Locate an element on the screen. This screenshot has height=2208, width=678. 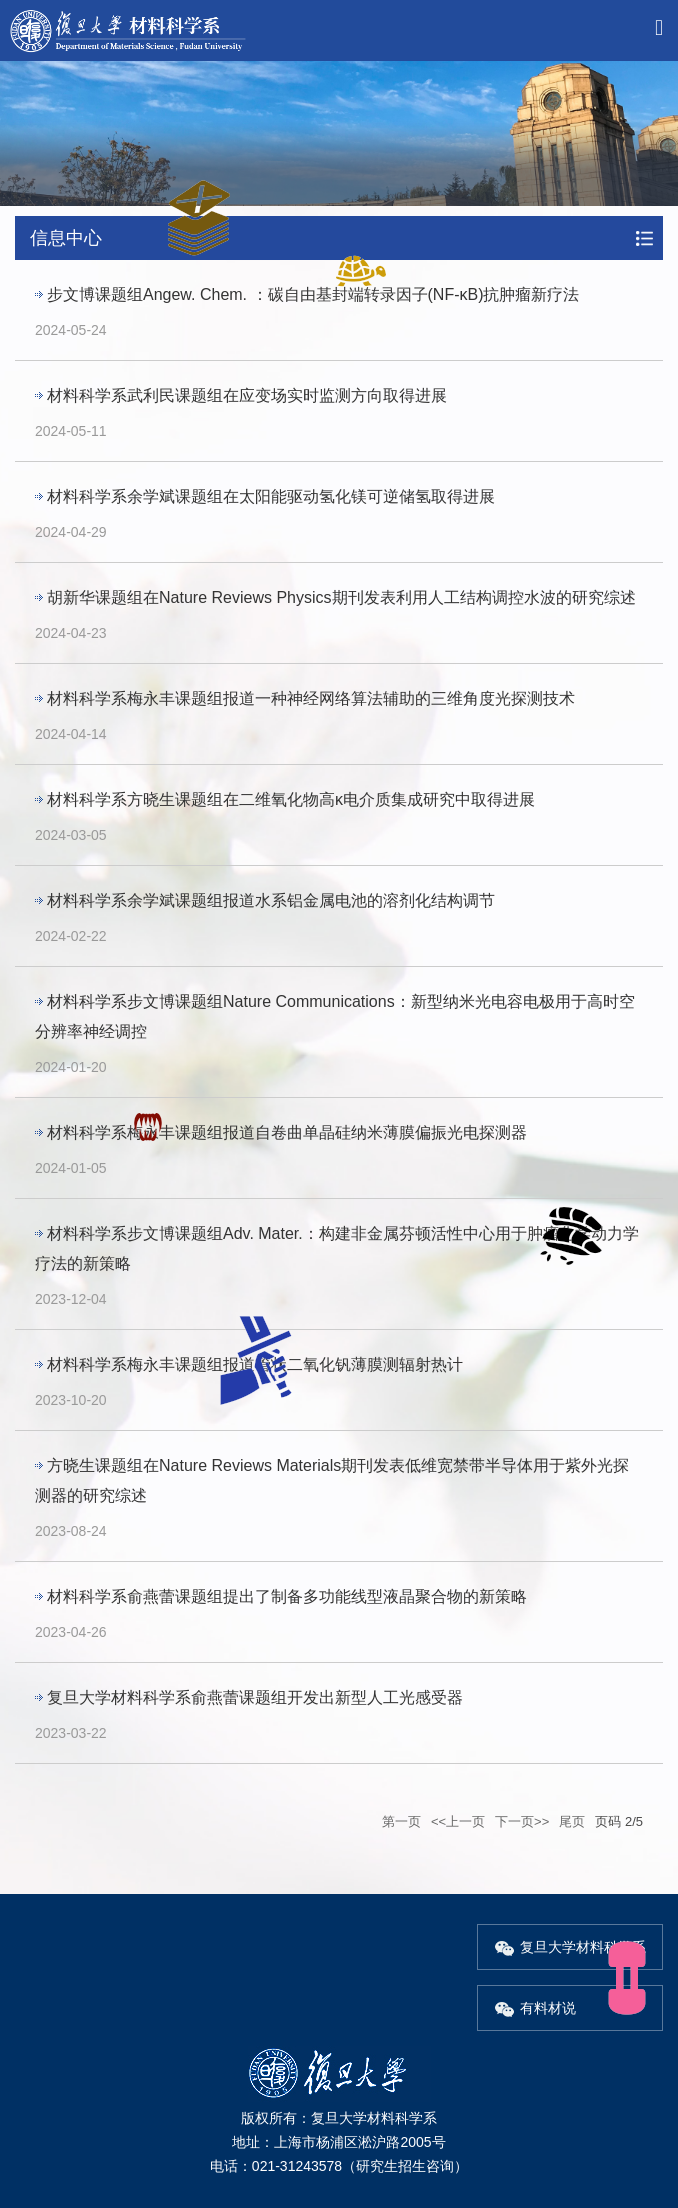
represents a monster or creature enemy type is located at coordinates (148, 1127).